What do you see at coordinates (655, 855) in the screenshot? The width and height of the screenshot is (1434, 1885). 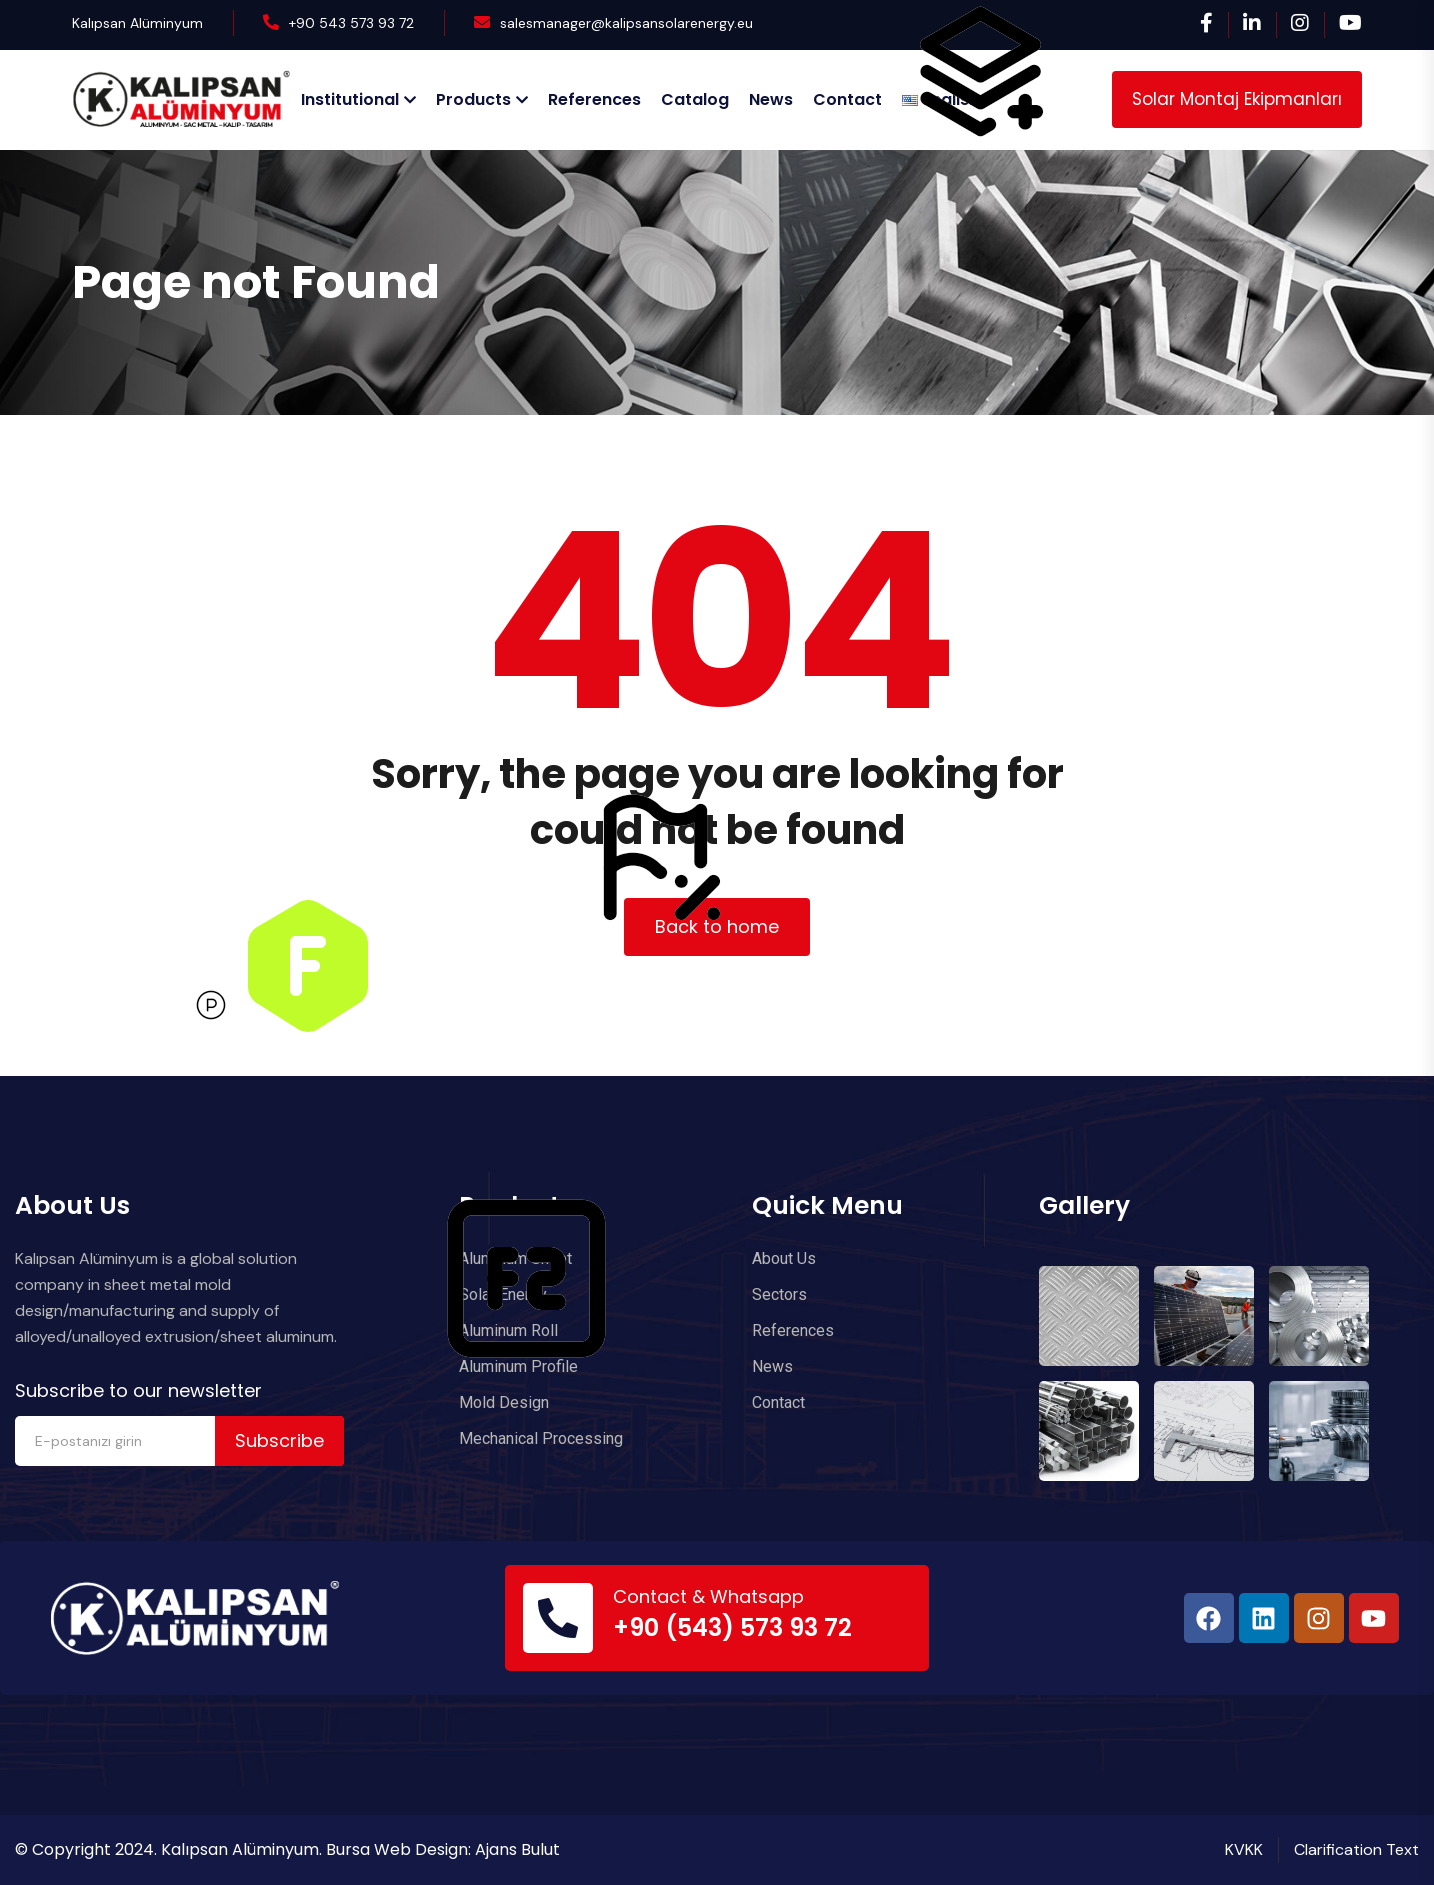 I see `view flagged discounts or promotions` at bounding box center [655, 855].